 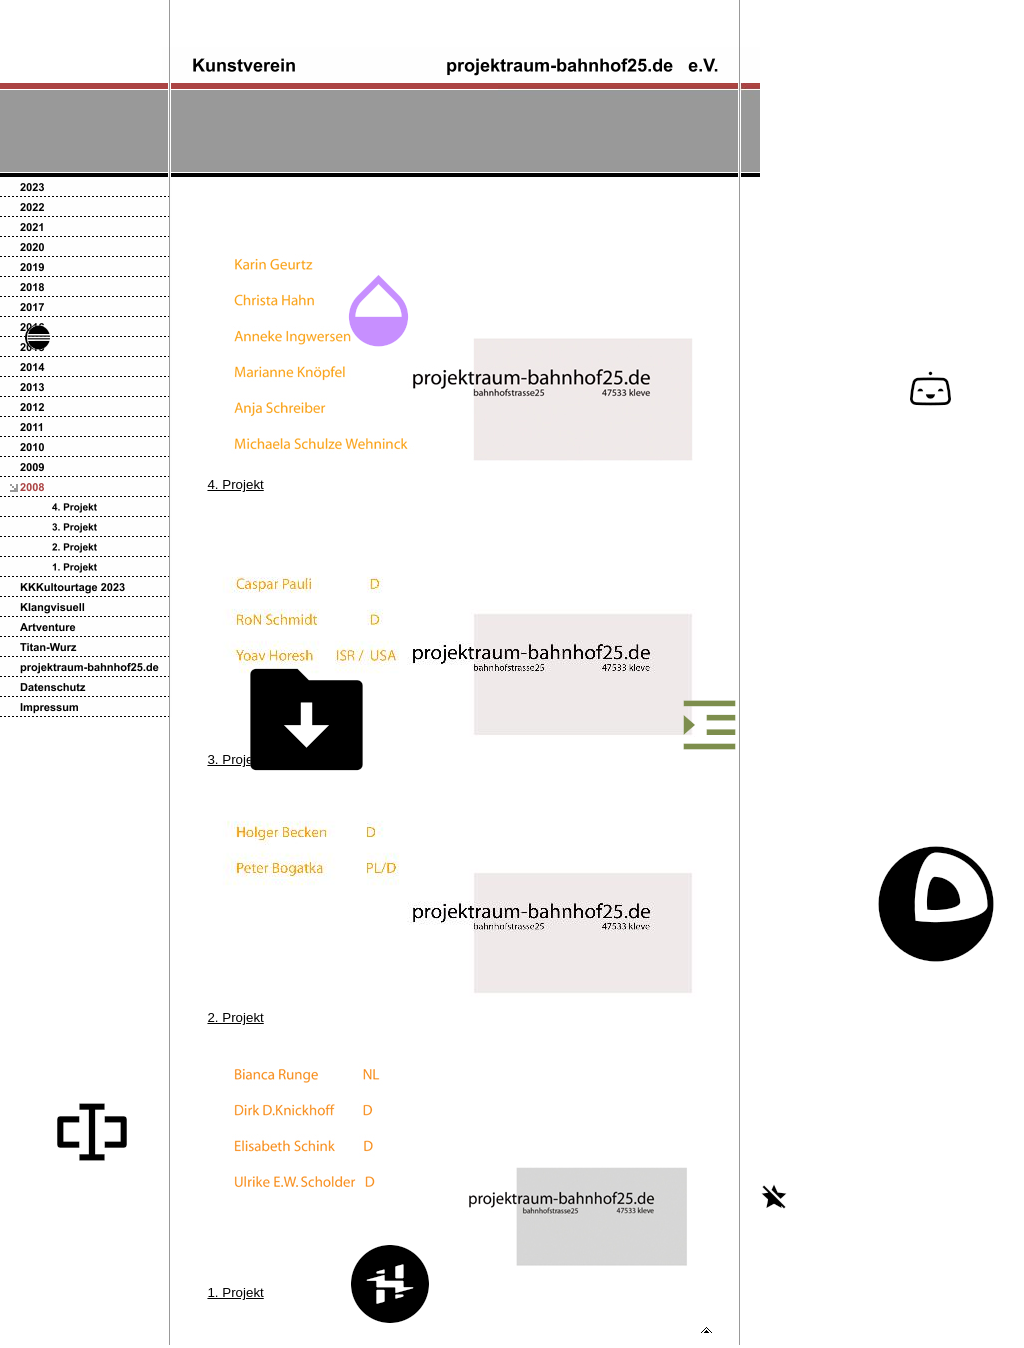 I want to click on visit hackster.io hardware community, so click(x=390, y=1284).